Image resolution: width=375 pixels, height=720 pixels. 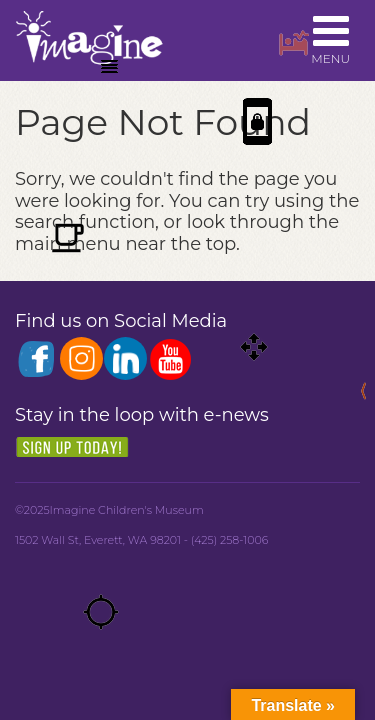 What do you see at coordinates (293, 44) in the screenshot?
I see `view patient monitoring or hospital bed status` at bounding box center [293, 44].